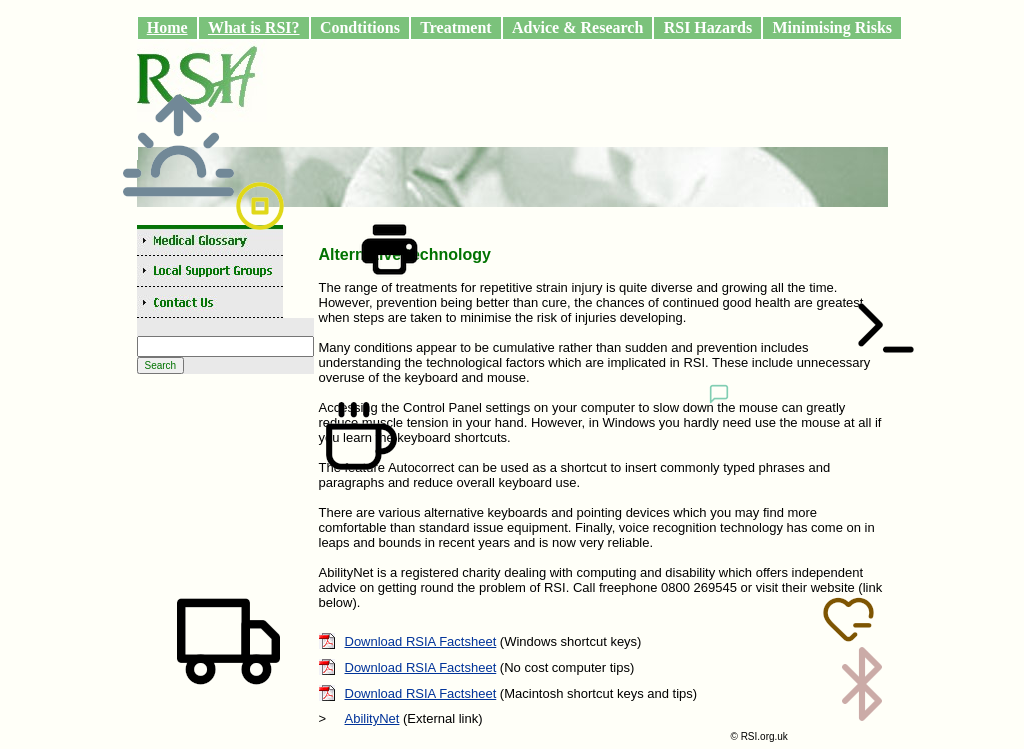 The width and height of the screenshot is (1024, 749). What do you see at coordinates (886, 328) in the screenshot?
I see `open the command line or terminal` at bounding box center [886, 328].